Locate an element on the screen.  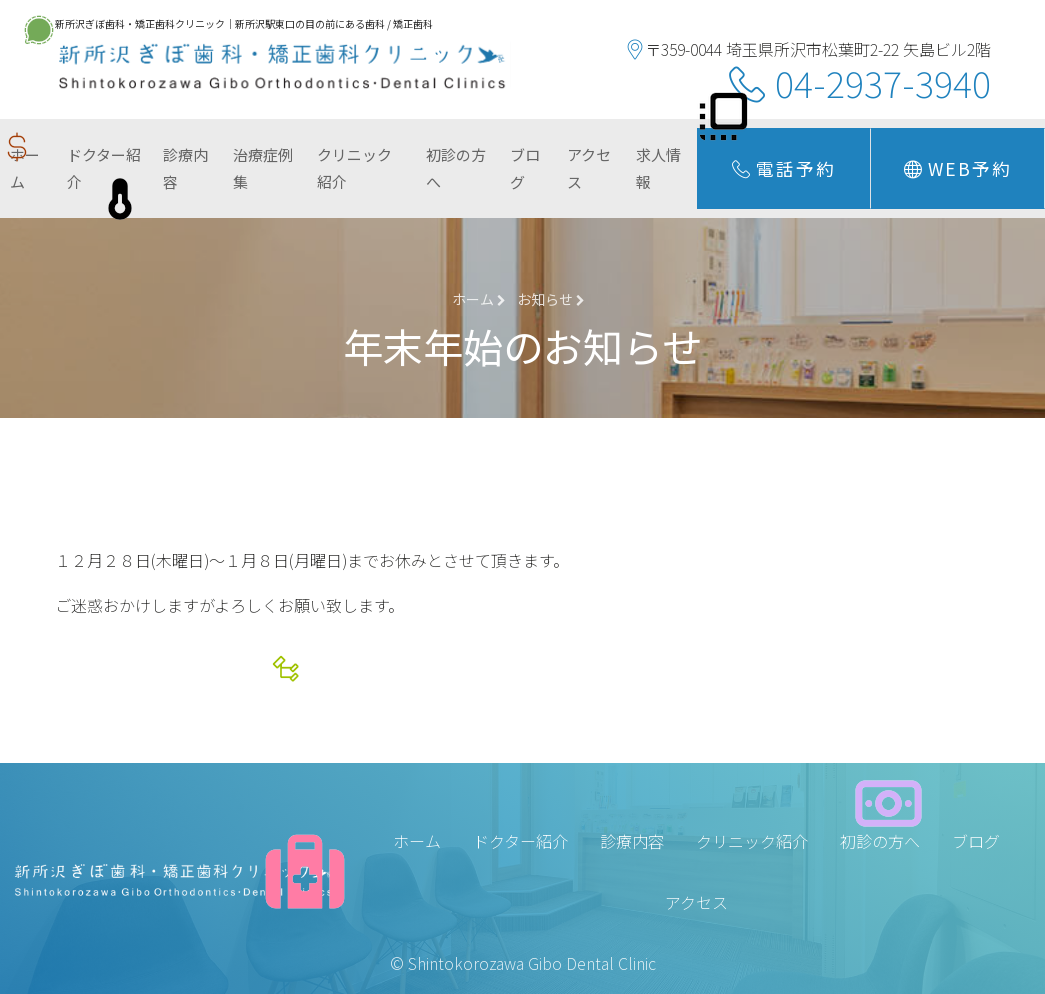
open signal messenger app is located at coordinates (39, 30).